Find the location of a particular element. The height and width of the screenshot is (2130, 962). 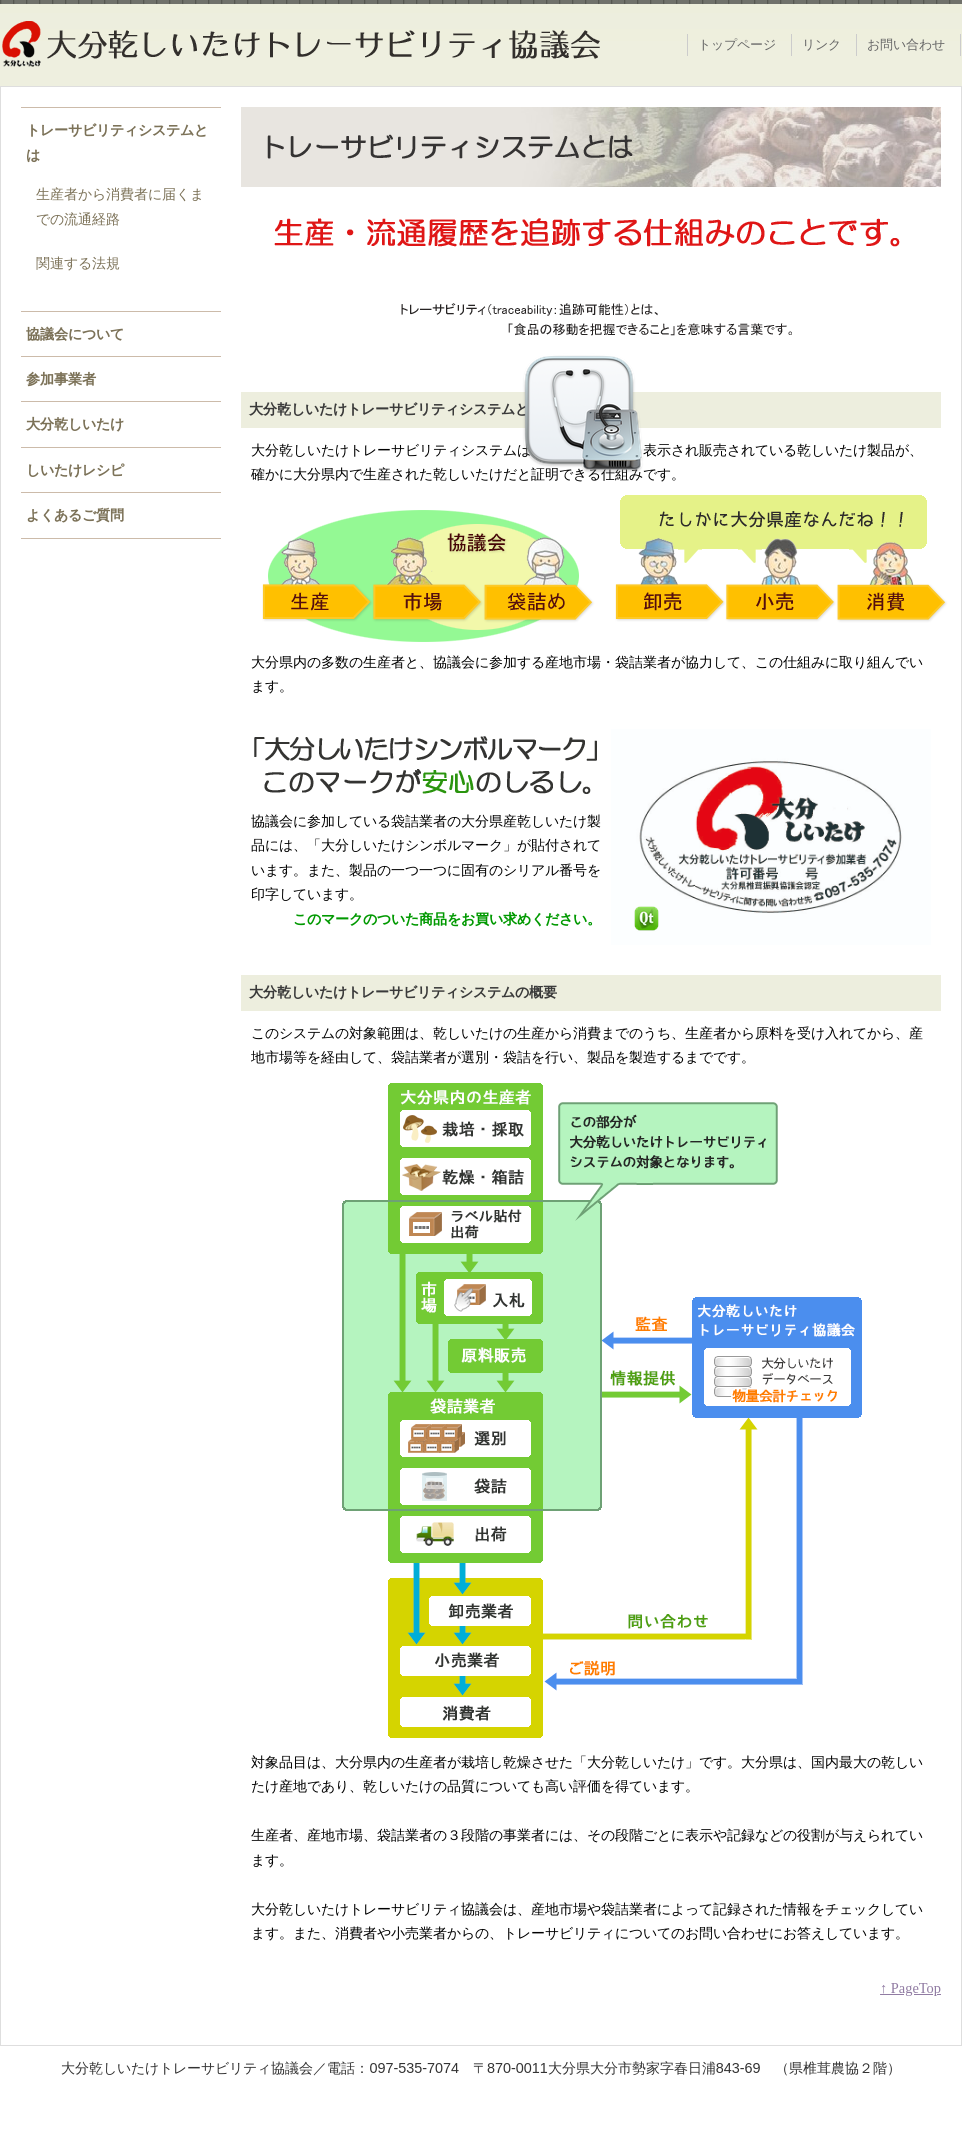

launch qt creator development environment is located at coordinates (646, 918).